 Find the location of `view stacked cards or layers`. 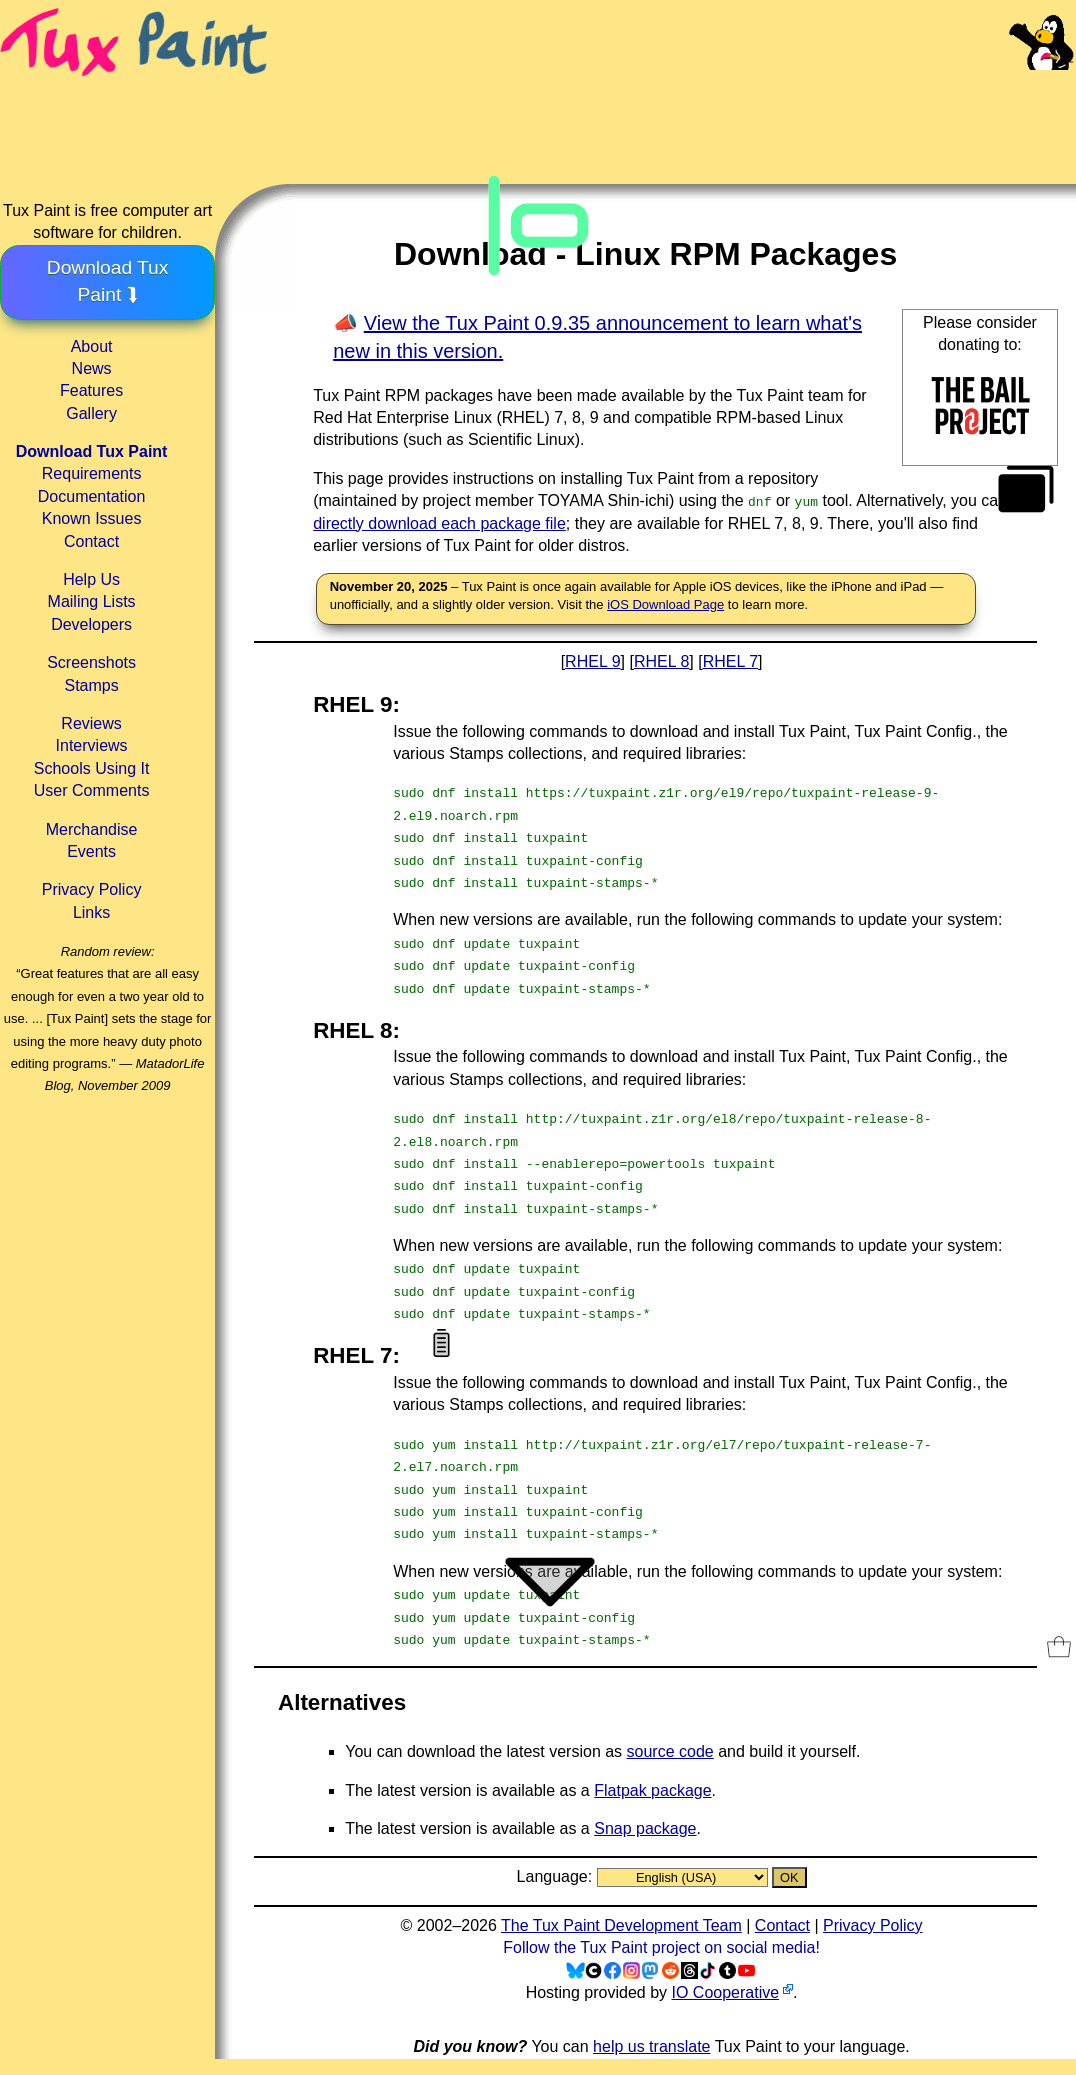

view stacked cards or layers is located at coordinates (1026, 489).